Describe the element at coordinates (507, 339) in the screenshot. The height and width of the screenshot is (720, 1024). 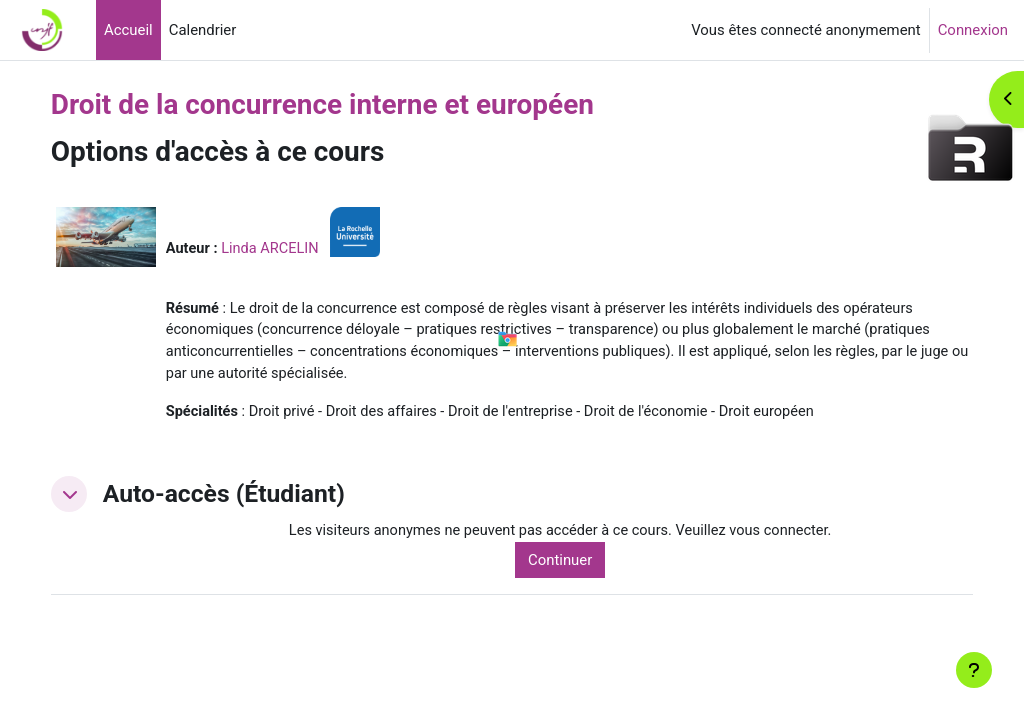
I see `open folder containing google chrome files` at that location.